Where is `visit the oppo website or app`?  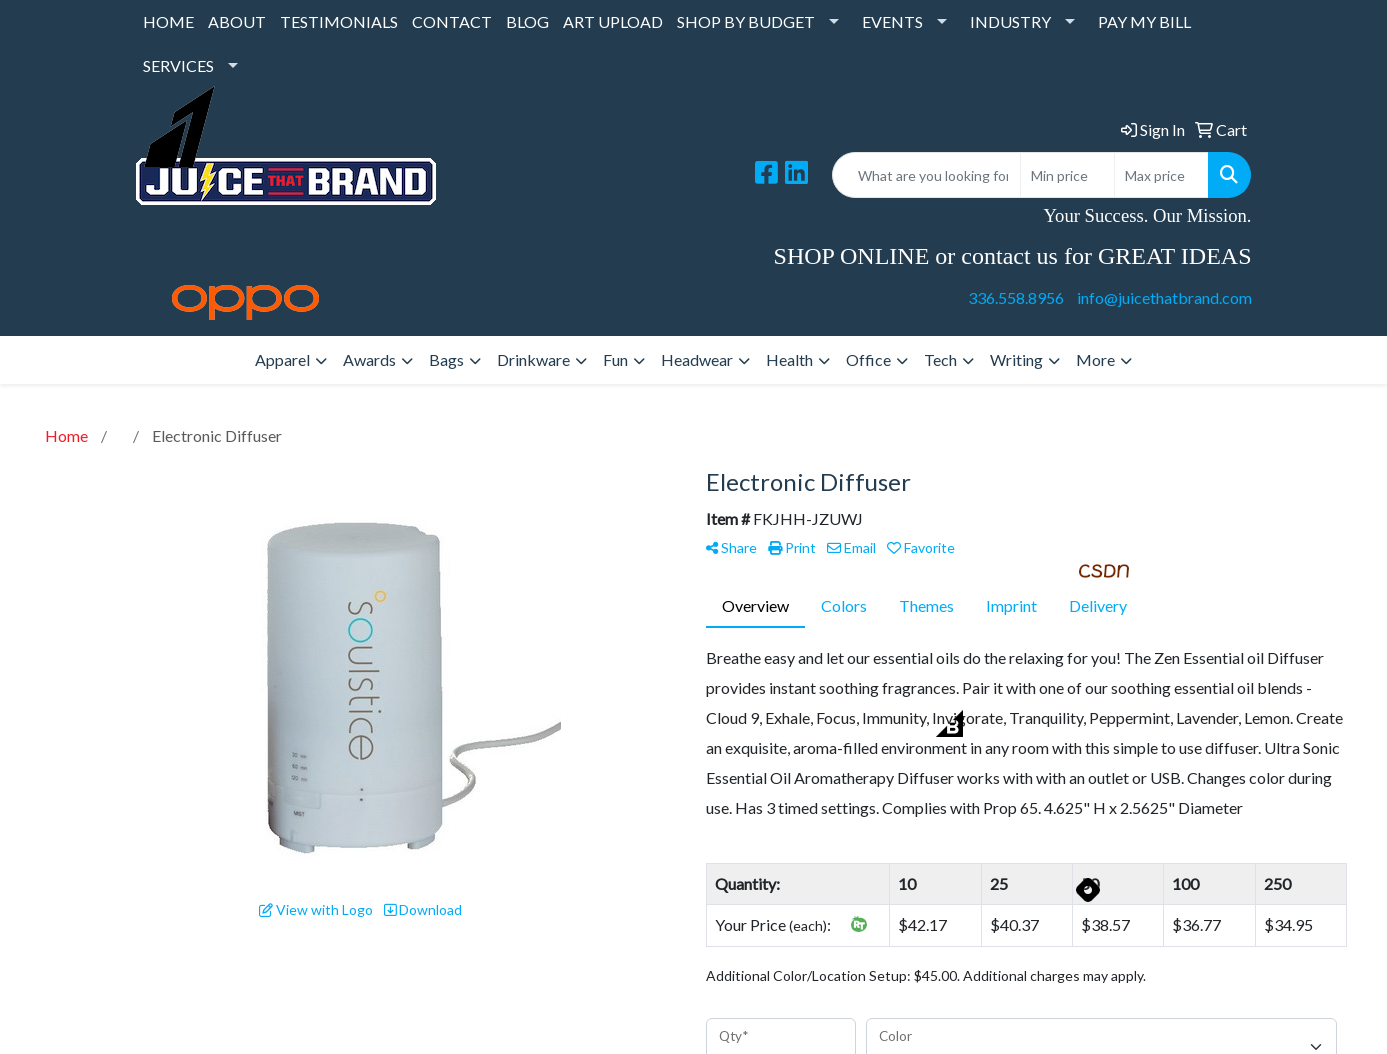
visit the oppo website or app is located at coordinates (245, 302).